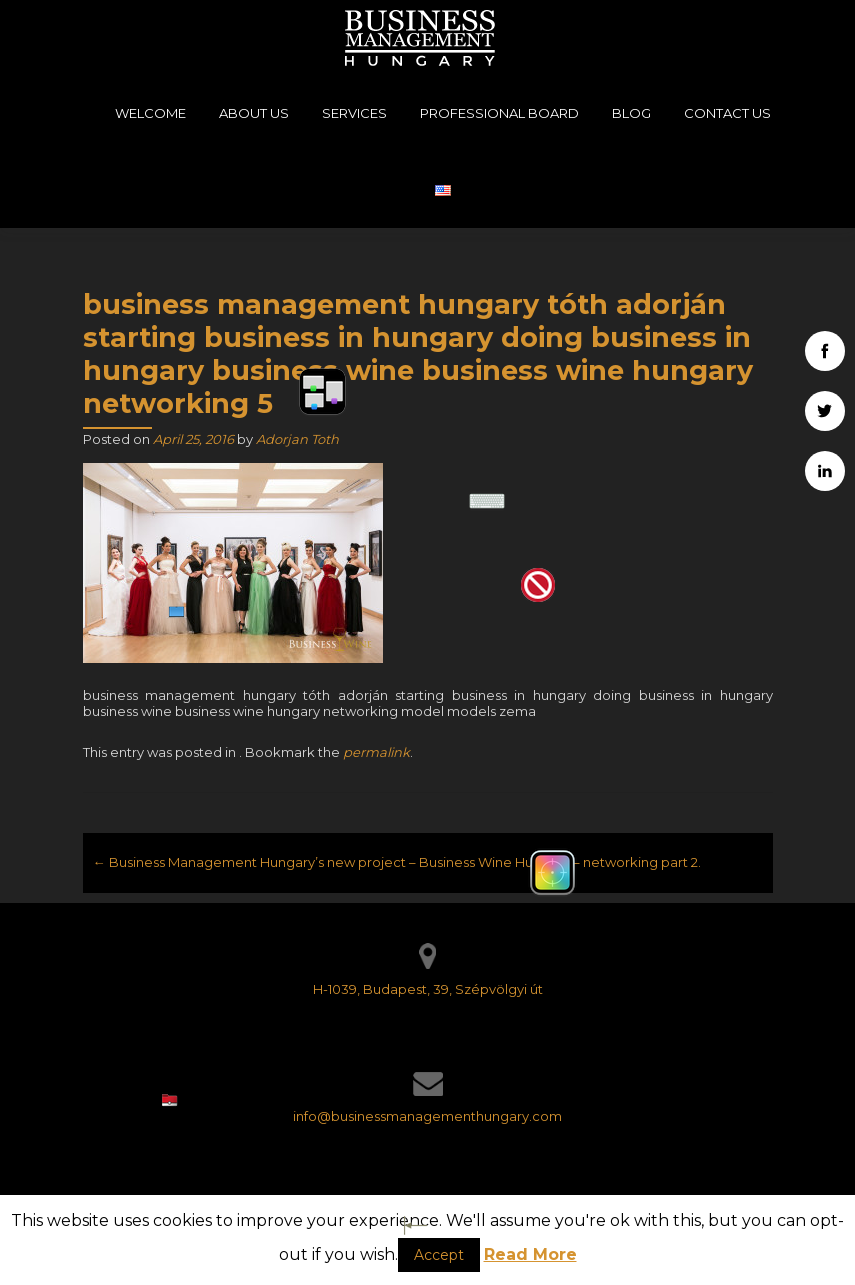 Image resolution: width=855 pixels, height=1285 pixels. I want to click on represents this macbook air device in system settings, so click(176, 610).